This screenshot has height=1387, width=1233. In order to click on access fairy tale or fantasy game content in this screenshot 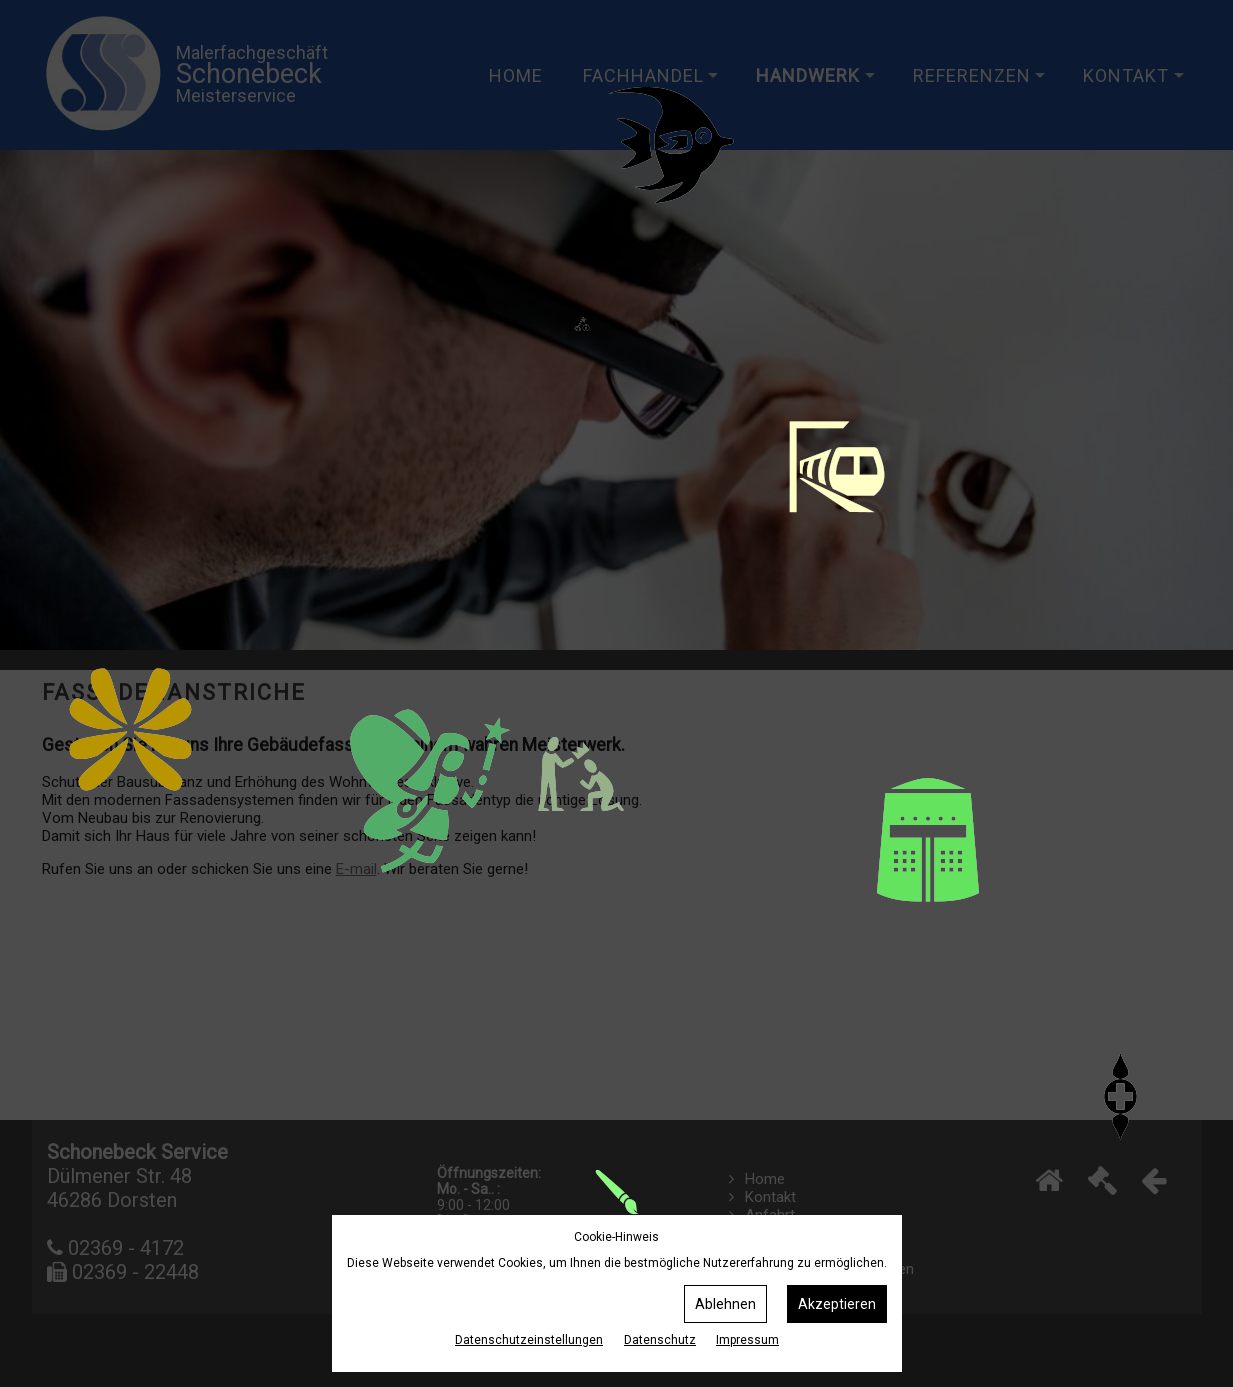, I will do `click(430, 791)`.